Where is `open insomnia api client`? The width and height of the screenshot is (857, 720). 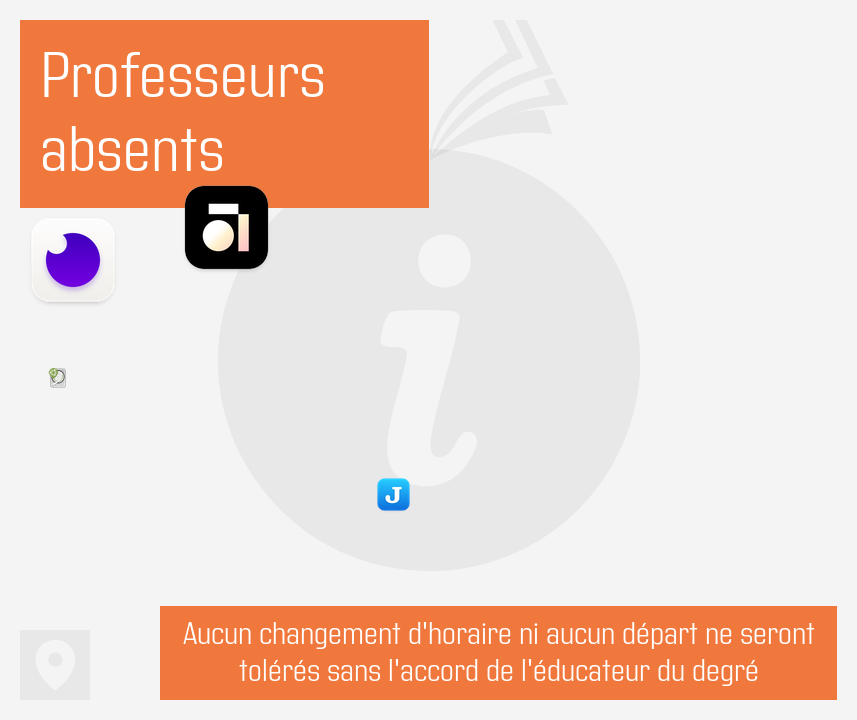
open insomnia api client is located at coordinates (73, 260).